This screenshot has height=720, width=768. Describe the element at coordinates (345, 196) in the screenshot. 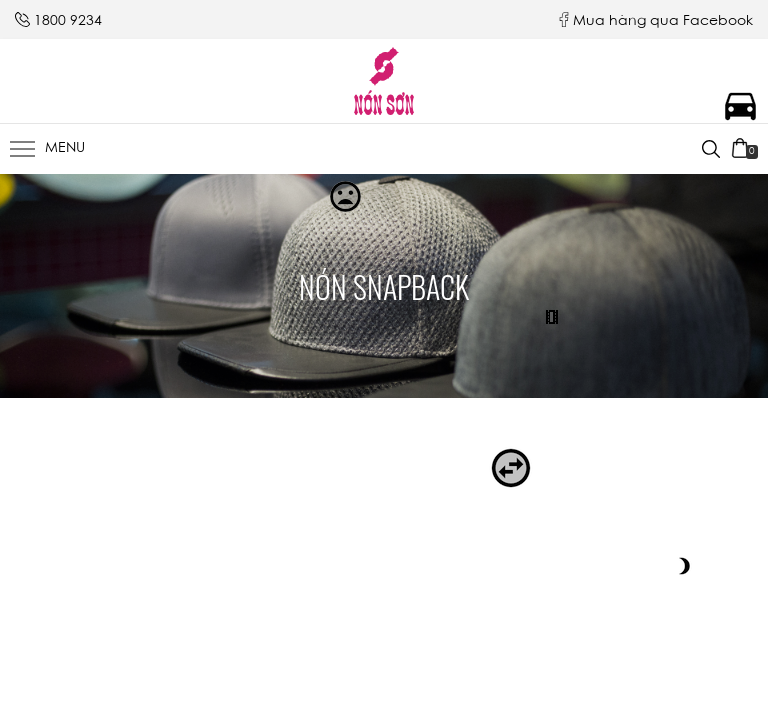

I see `indicate a negative reaction or dislike` at that location.